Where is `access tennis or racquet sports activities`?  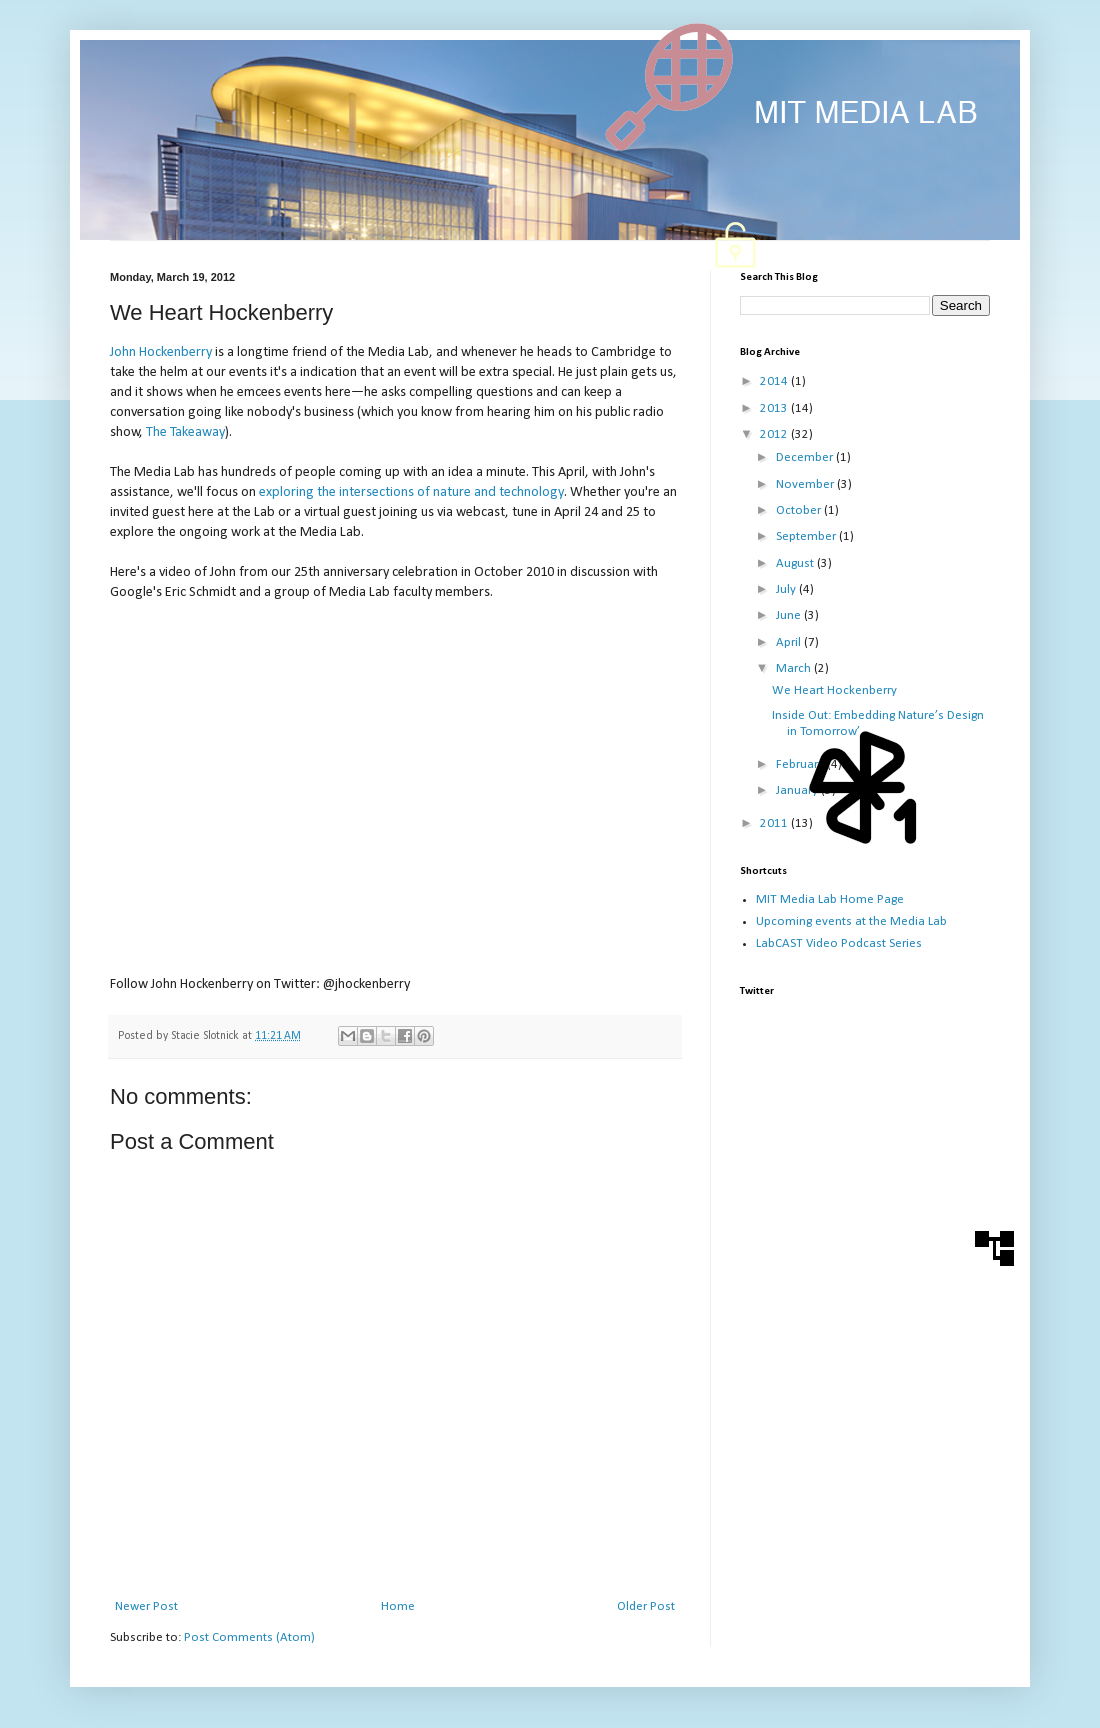 access tennis or racquet sports activities is located at coordinates (667, 89).